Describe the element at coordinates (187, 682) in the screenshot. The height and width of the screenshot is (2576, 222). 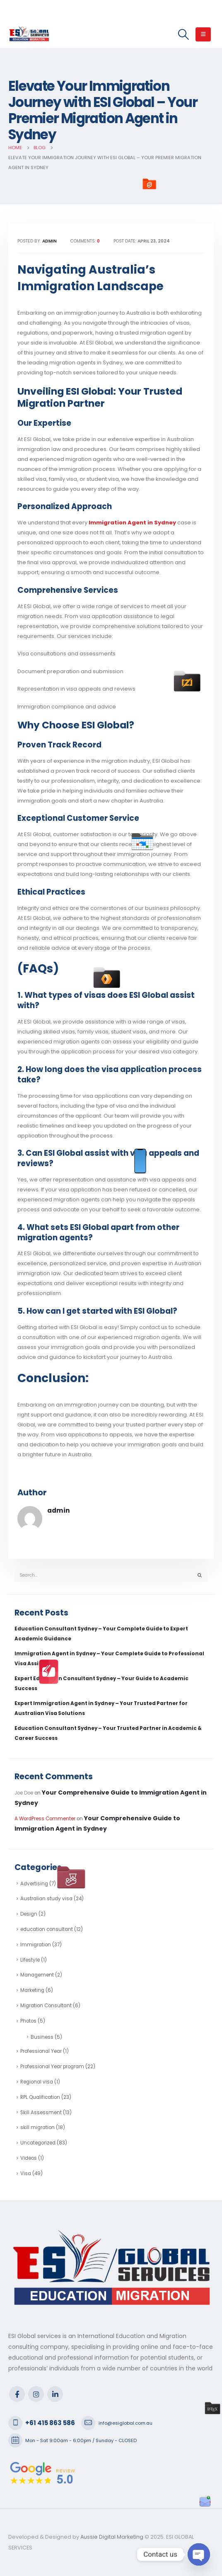
I see `open folder containing zig programming language files` at that location.